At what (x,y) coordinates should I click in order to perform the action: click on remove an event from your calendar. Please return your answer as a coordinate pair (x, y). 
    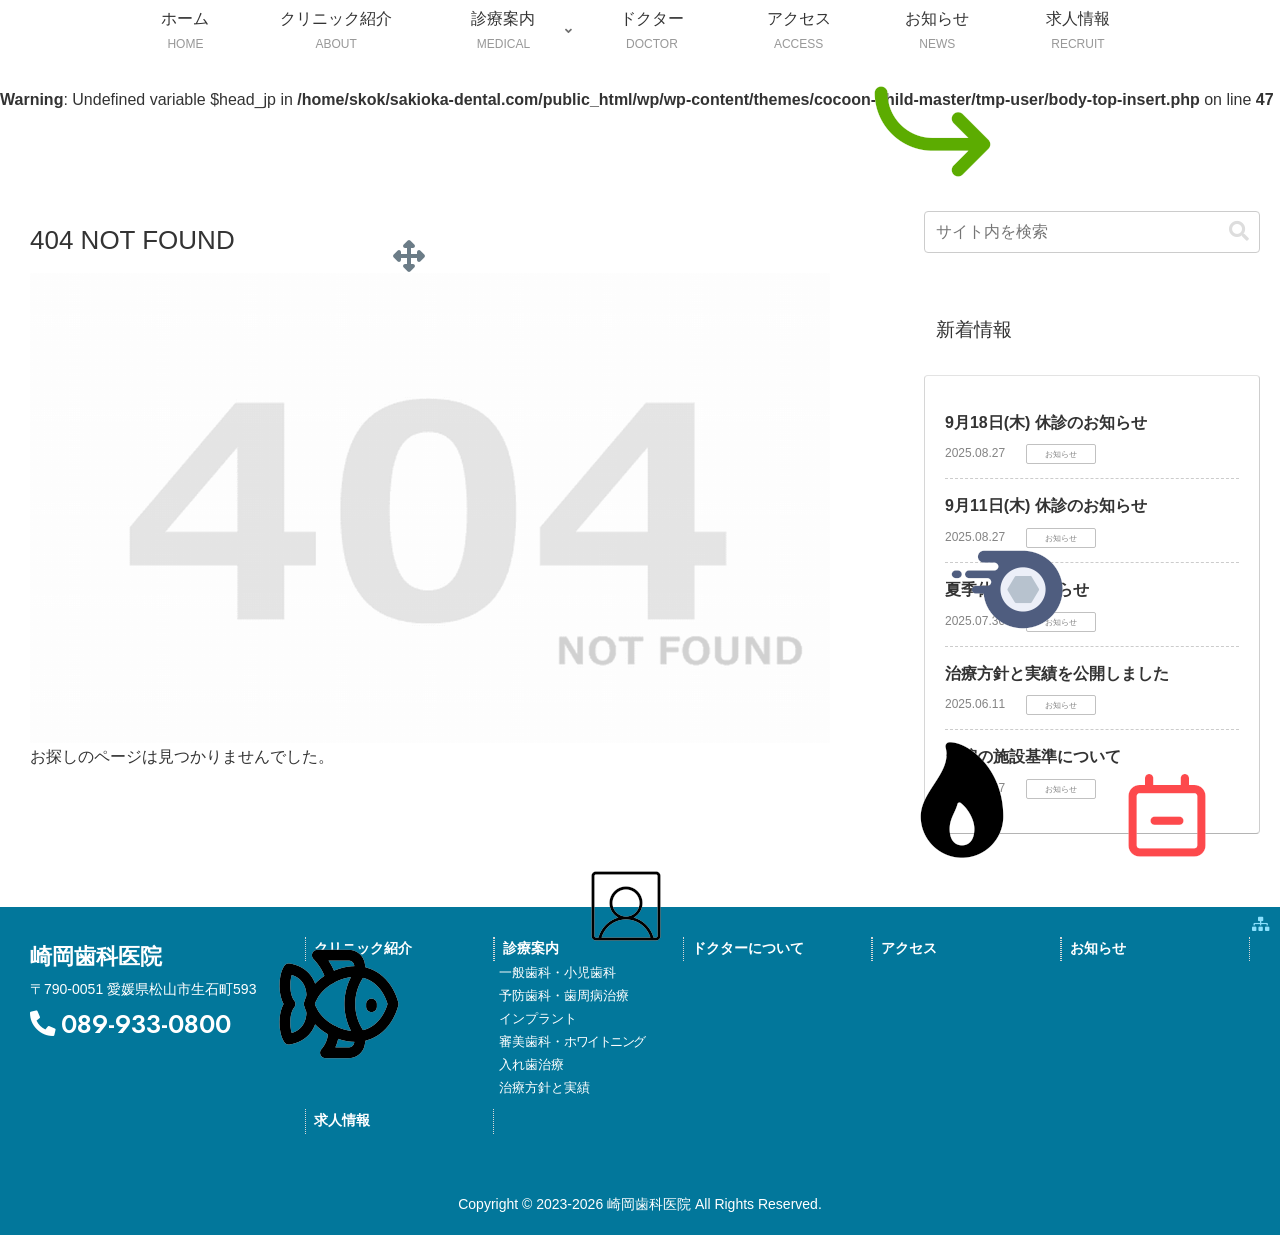
    Looking at the image, I should click on (1167, 818).